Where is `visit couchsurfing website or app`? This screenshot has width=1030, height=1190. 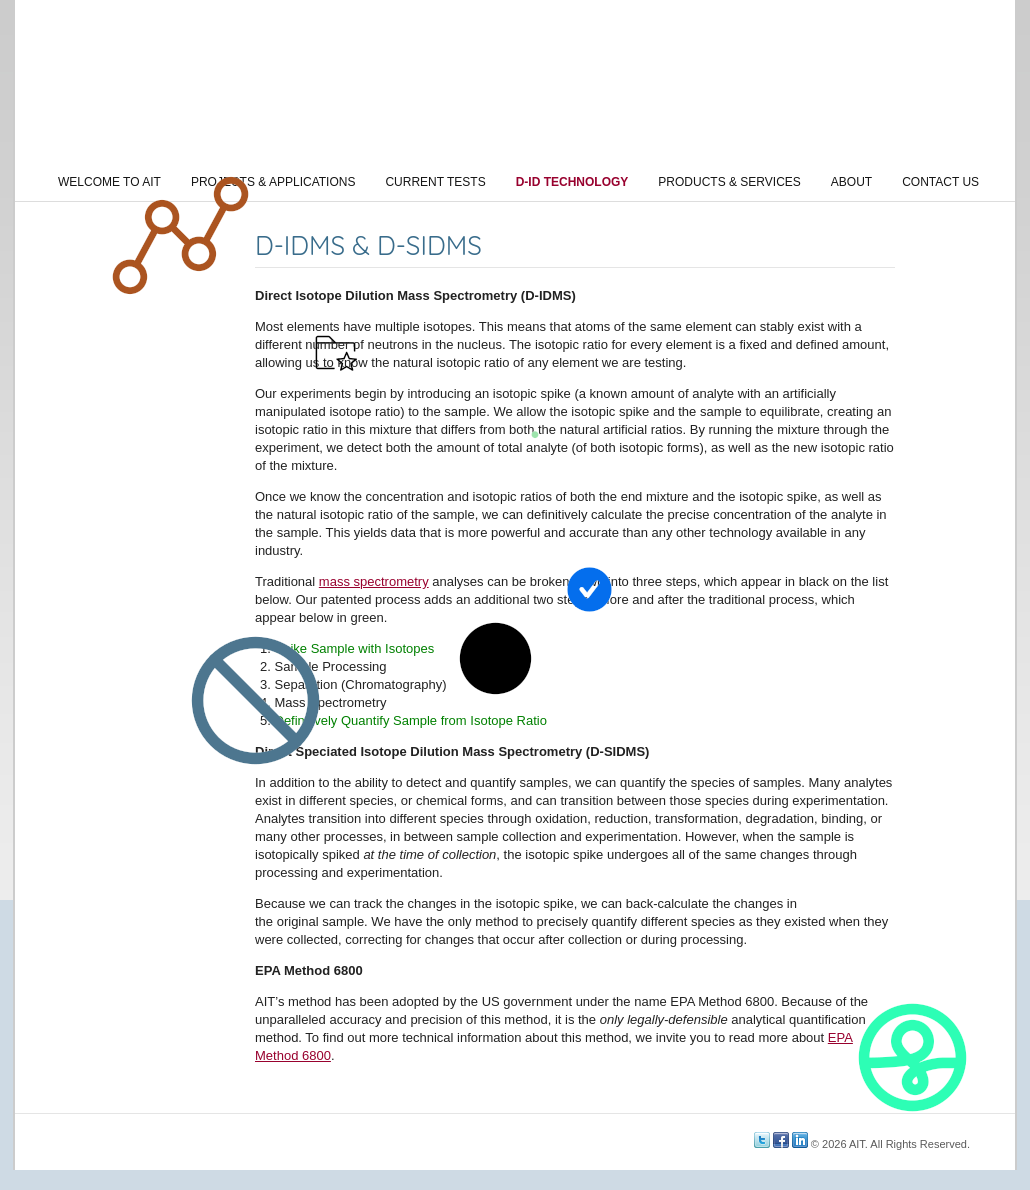 visit couchsurfing website or app is located at coordinates (912, 1057).